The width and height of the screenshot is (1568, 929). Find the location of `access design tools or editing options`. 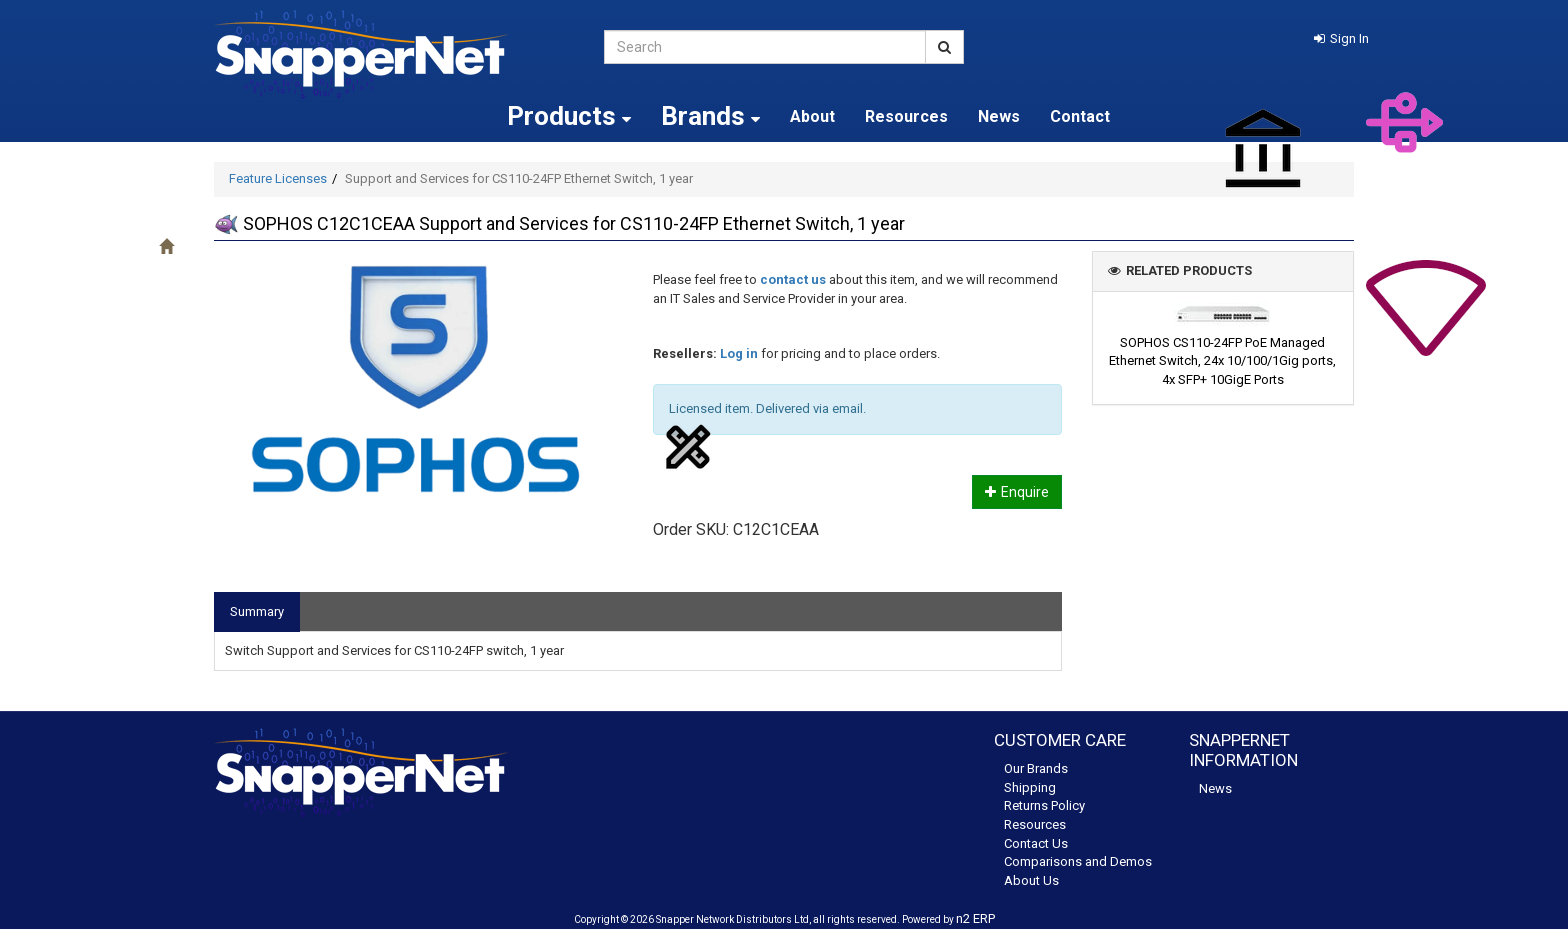

access design tools or editing options is located at coordinates (688, 447).